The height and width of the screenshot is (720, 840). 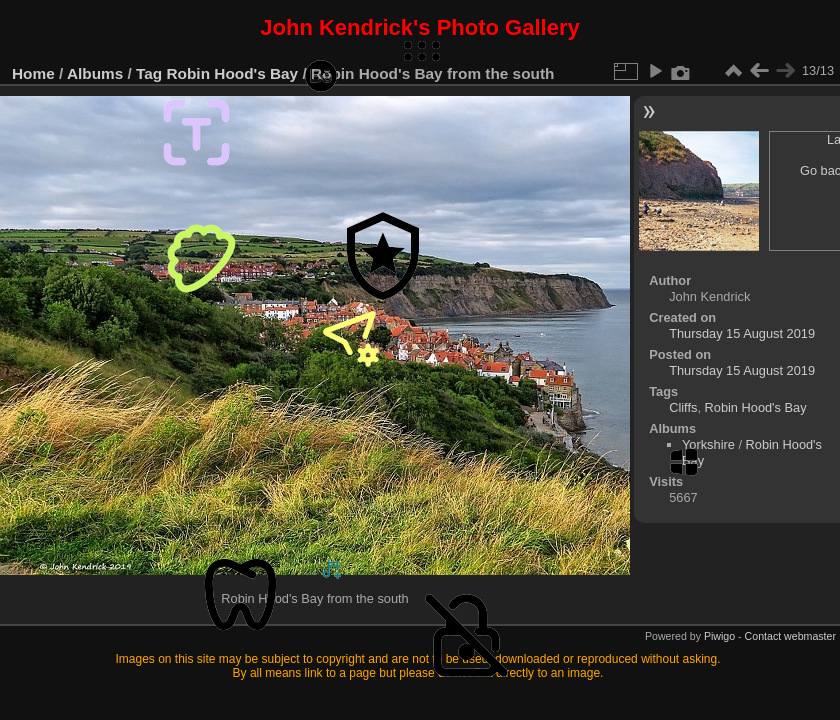 What do you see at coordinates (350, 337) in the screenshot?
I see `configure location settings` at bounding box center [350, 337].